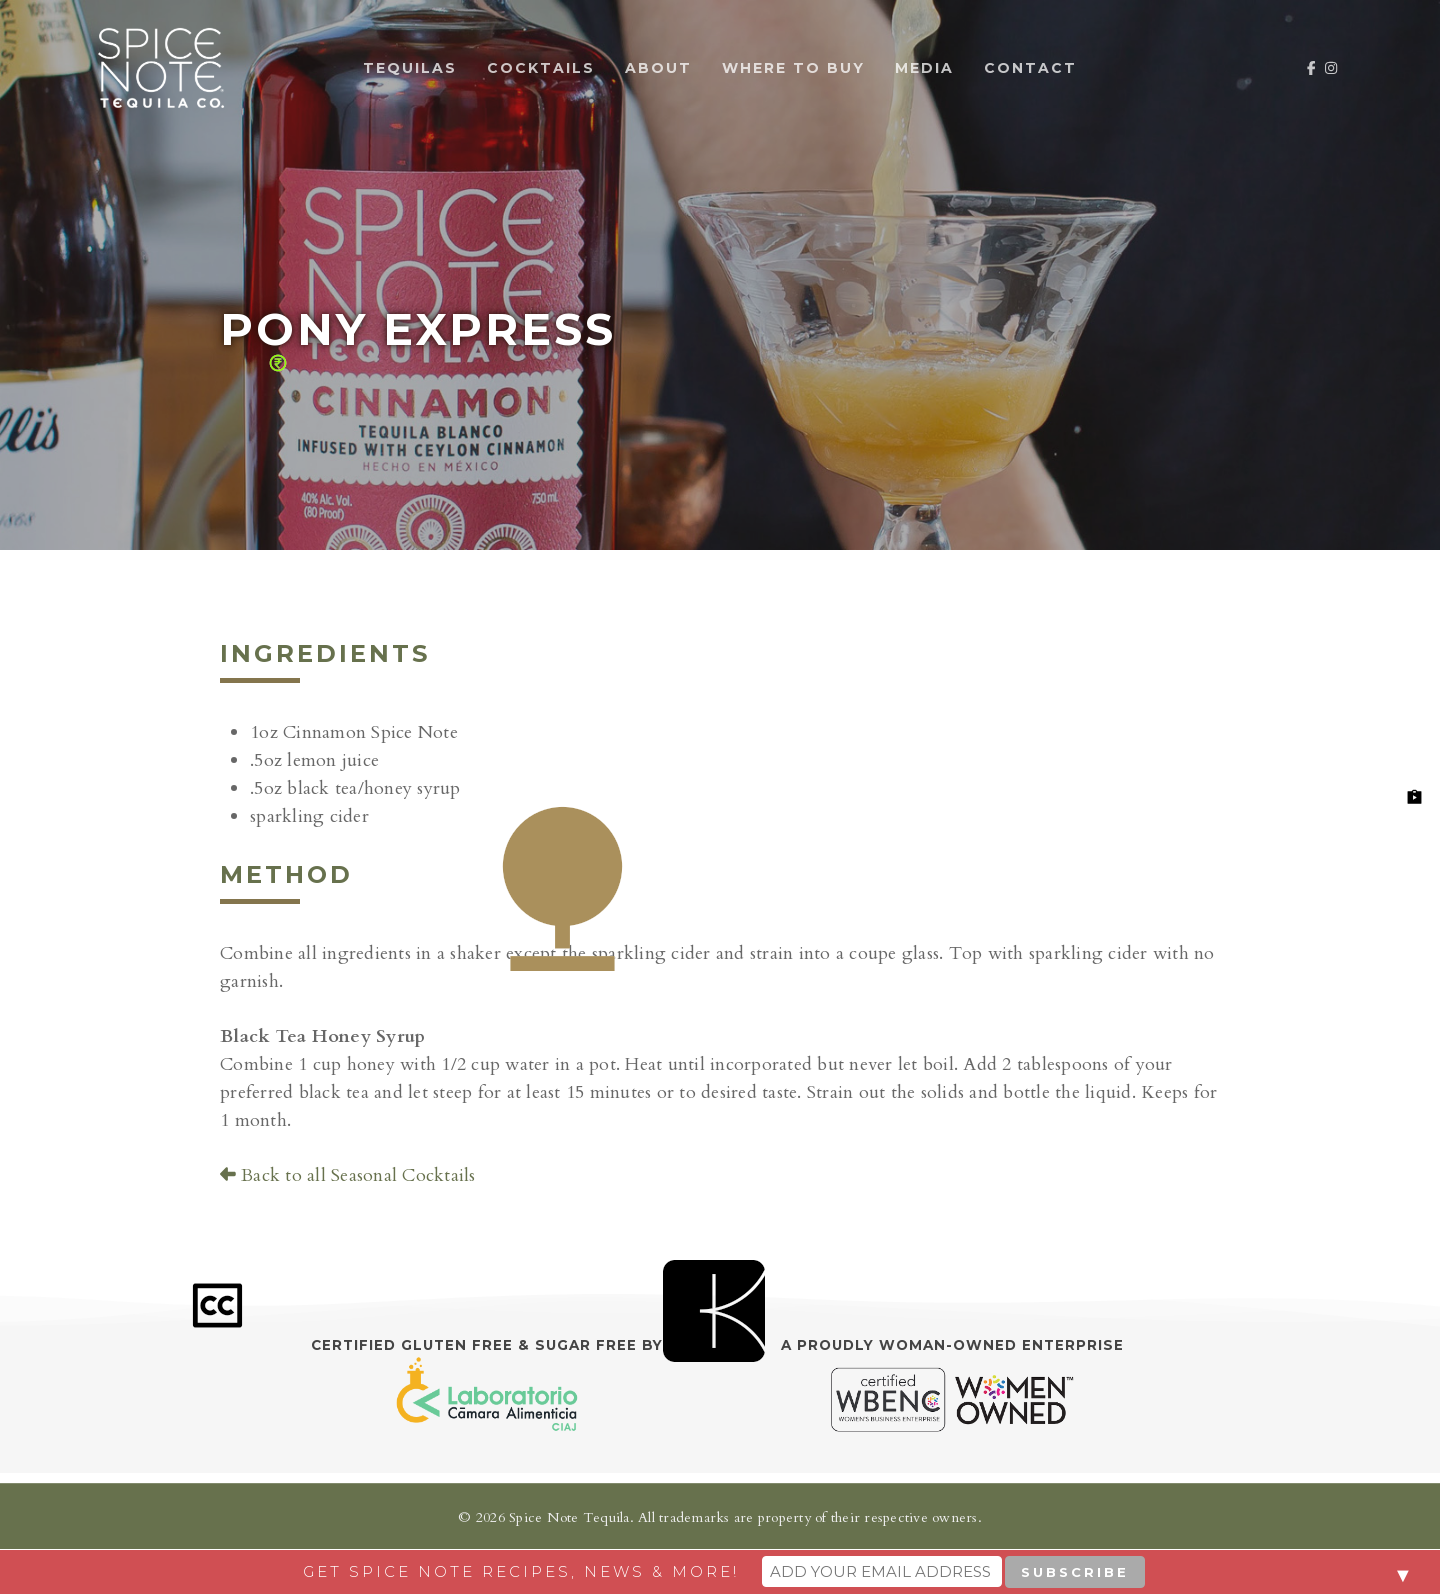 This screenshot has height=1594, width=1440. I want to click on view balance or payment amount in rupees, so click(278, 363).